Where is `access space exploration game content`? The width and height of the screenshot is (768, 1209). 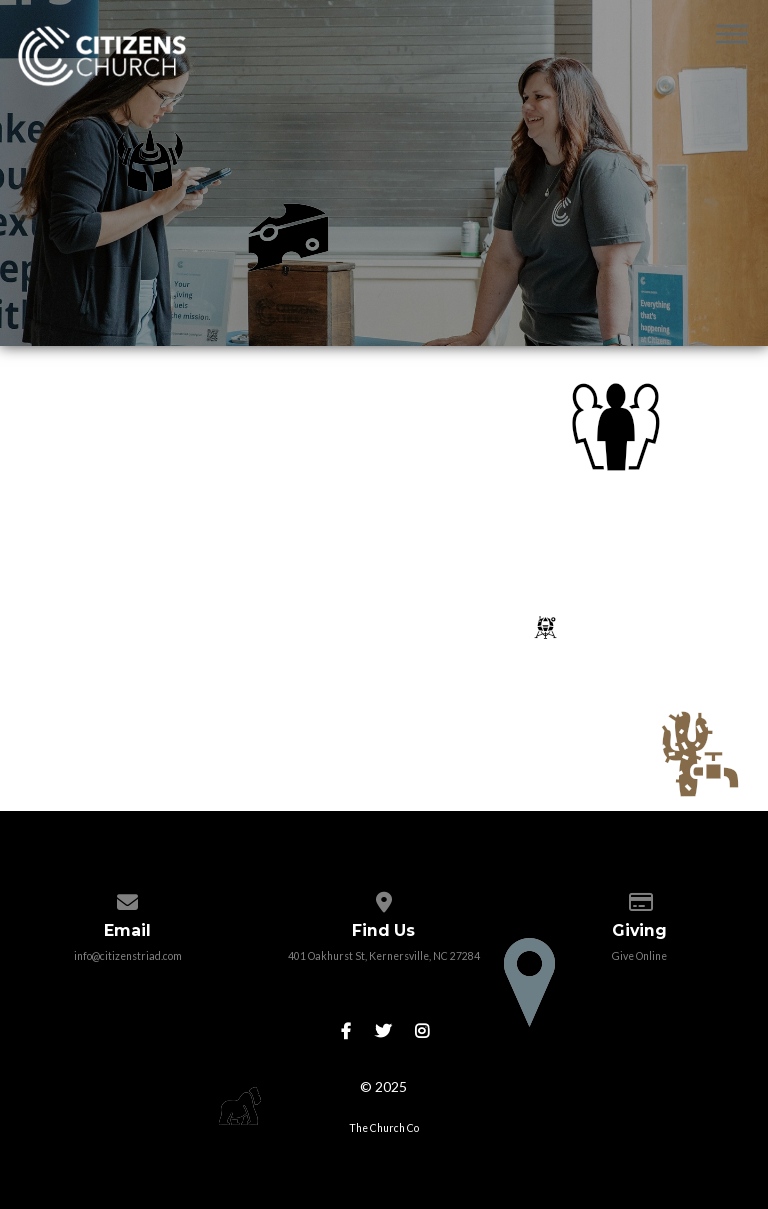 access space exploration game content is located at coordinates (545, 627).